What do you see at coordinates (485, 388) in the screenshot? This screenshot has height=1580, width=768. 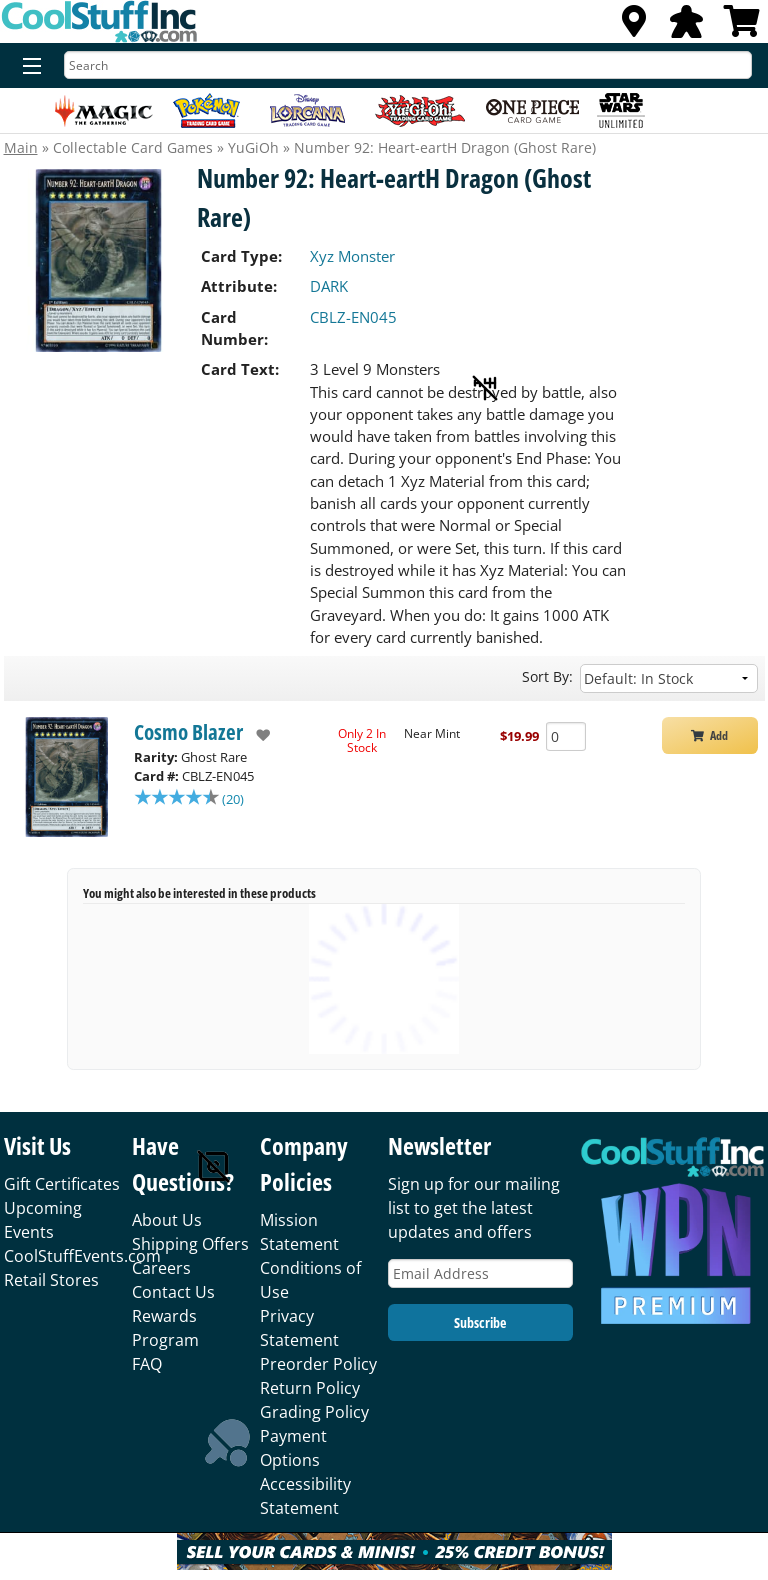 I see `indicates no signal or connection unavailable` at bounding box center [485, 388].